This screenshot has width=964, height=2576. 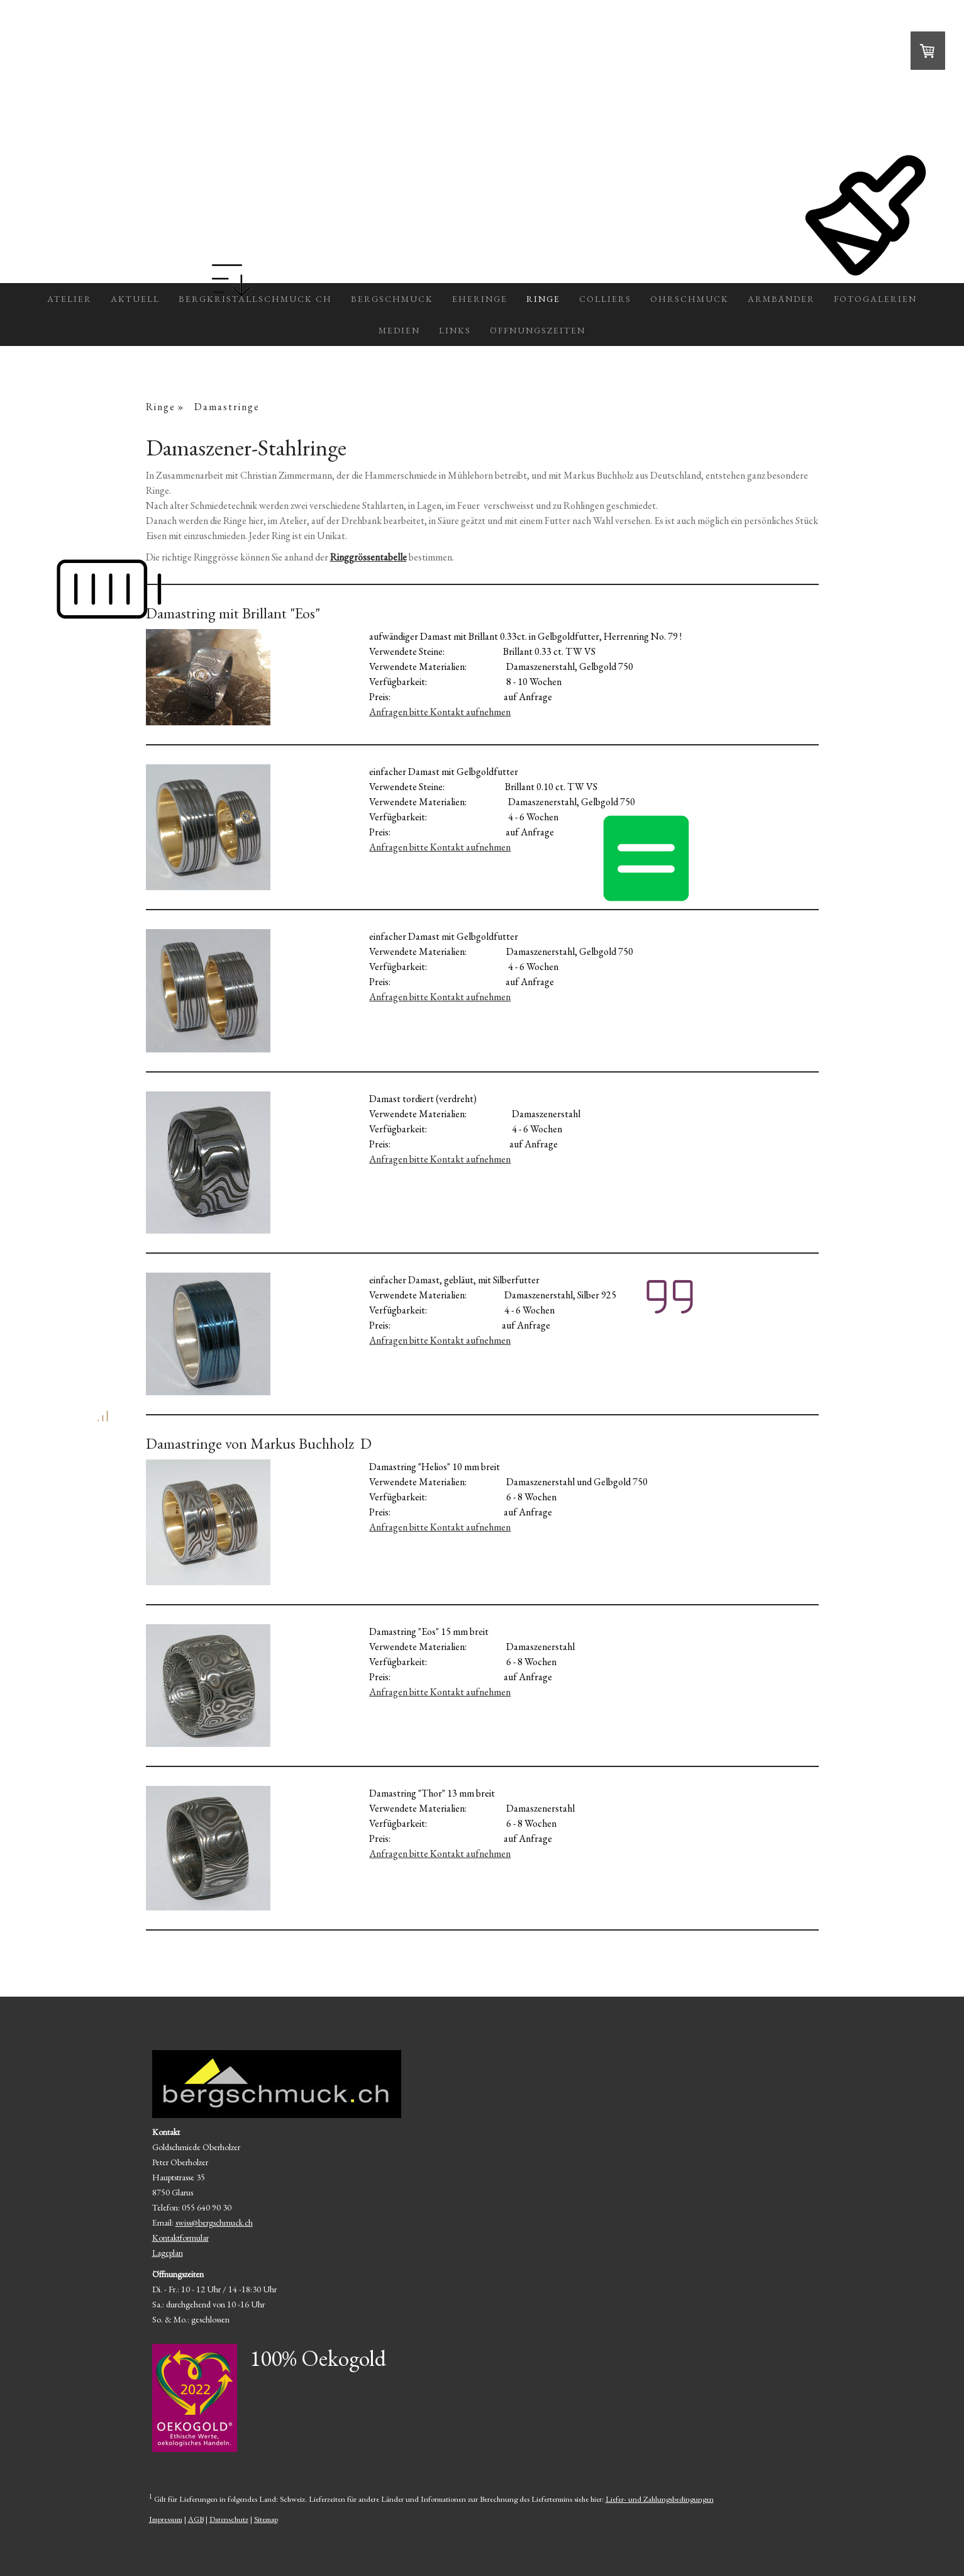 I want to click on indicates battery is fully charged, so click(x=107, y=589).